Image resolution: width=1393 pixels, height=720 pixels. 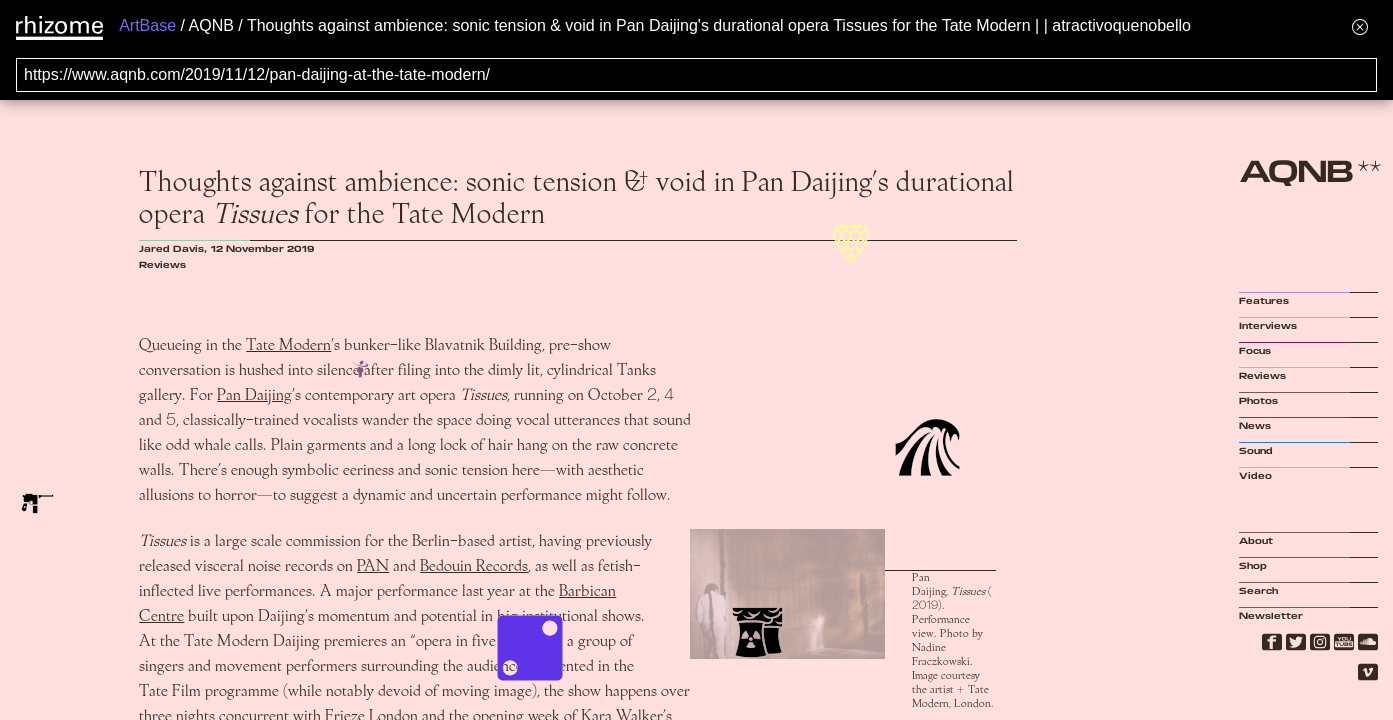 I want to click on equip or select a defensive shield item, so click(x=851, y=244).